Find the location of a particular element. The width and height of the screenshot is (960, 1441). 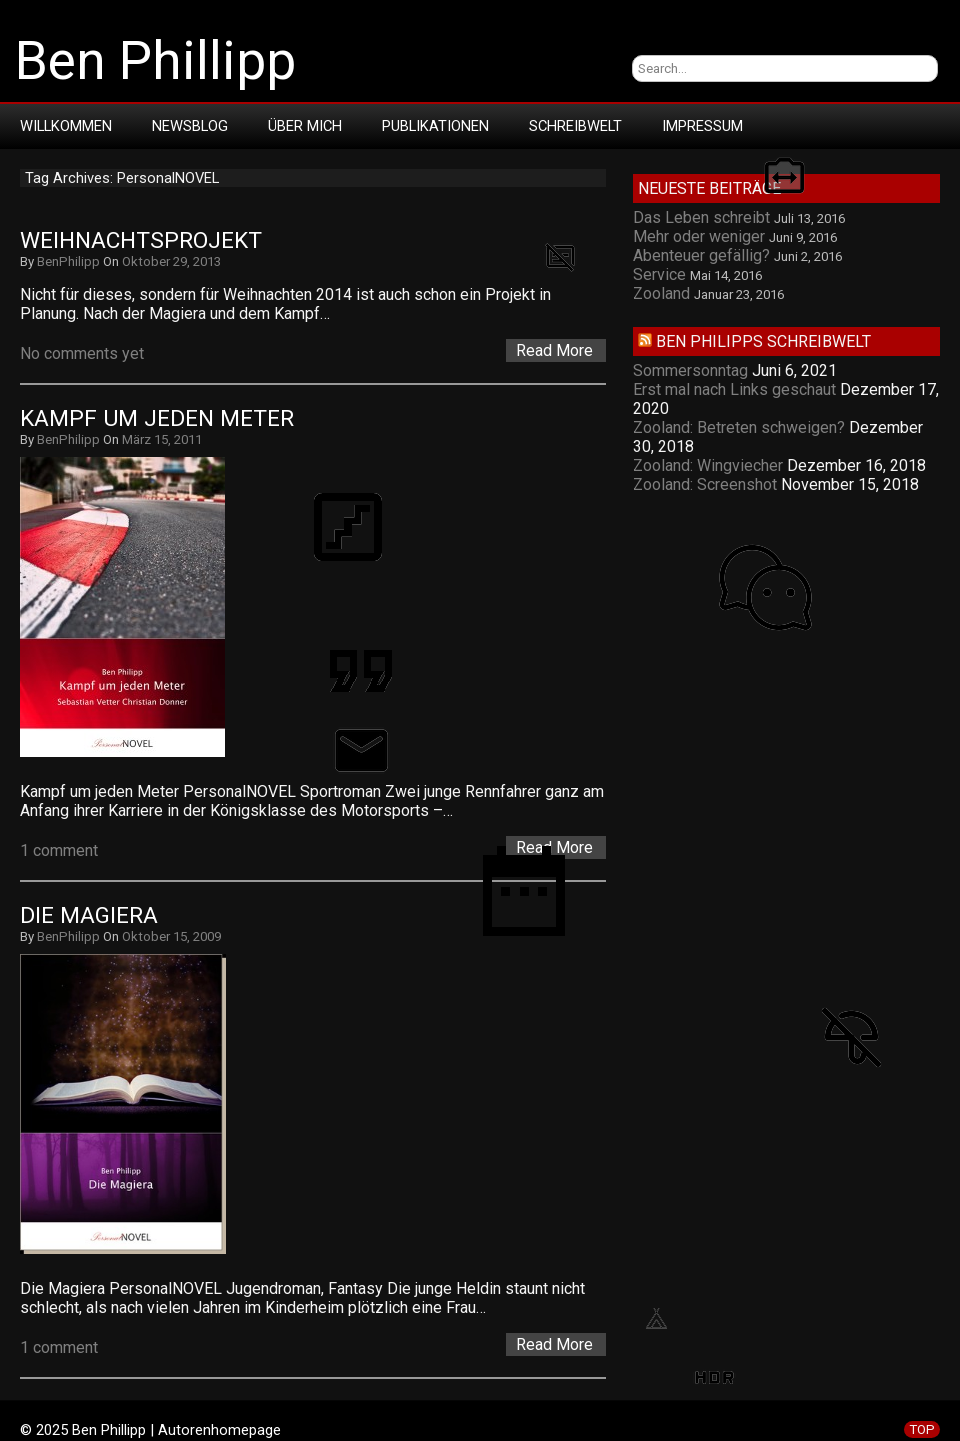

open wechat messaging app is located at coordinates (765, 587).